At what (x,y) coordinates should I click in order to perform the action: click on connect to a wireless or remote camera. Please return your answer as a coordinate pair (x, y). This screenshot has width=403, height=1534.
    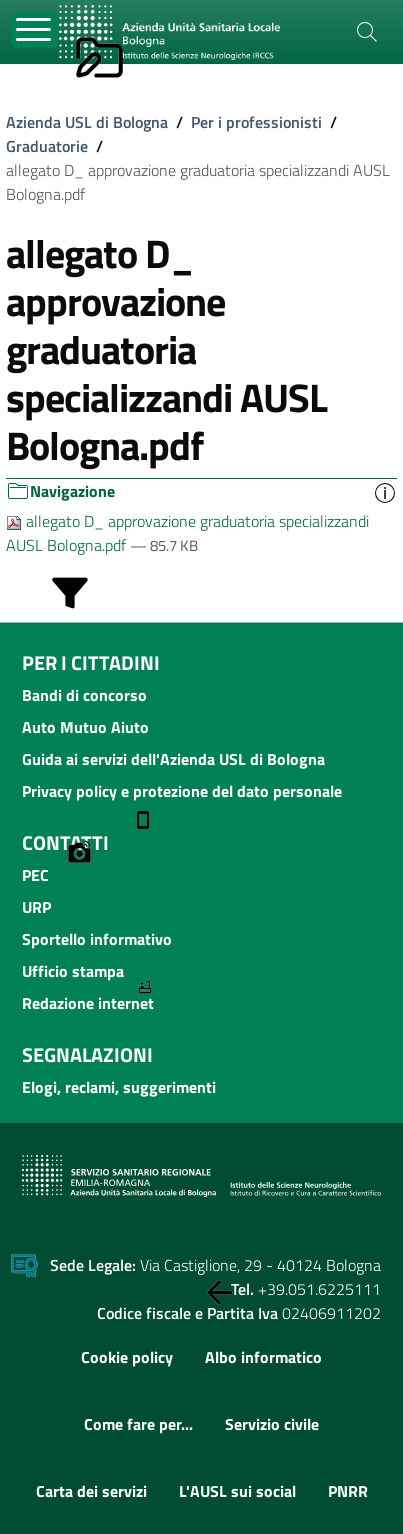
    Looking at the image, I should click on (79, 851).